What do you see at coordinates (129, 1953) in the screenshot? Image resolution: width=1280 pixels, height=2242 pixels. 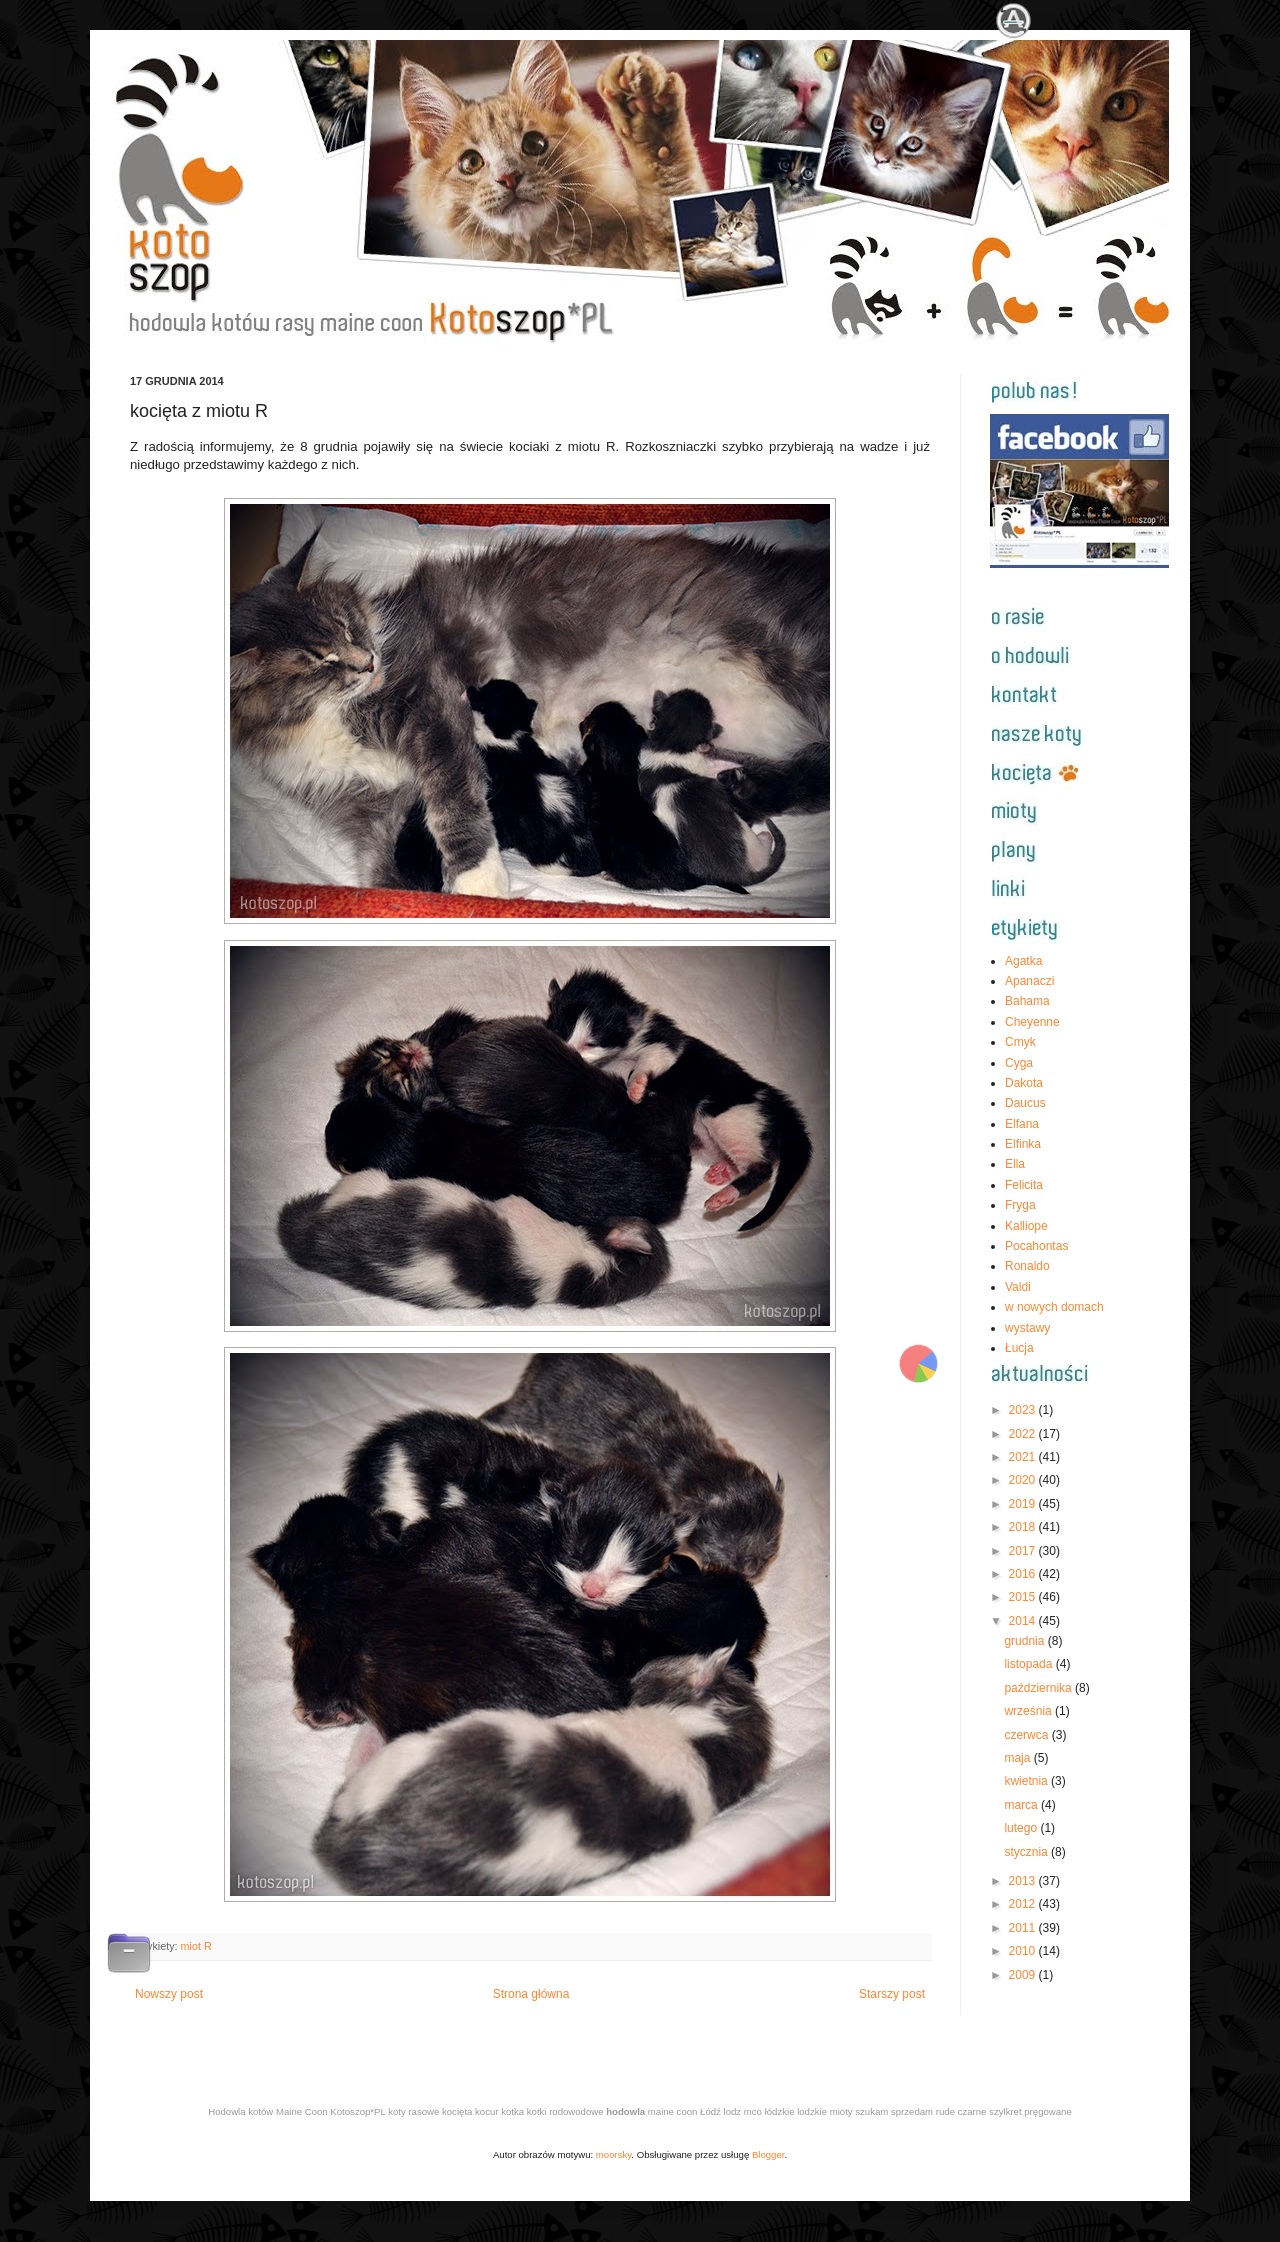 I see `open the file manager application` at bounding box center [129, 1953].